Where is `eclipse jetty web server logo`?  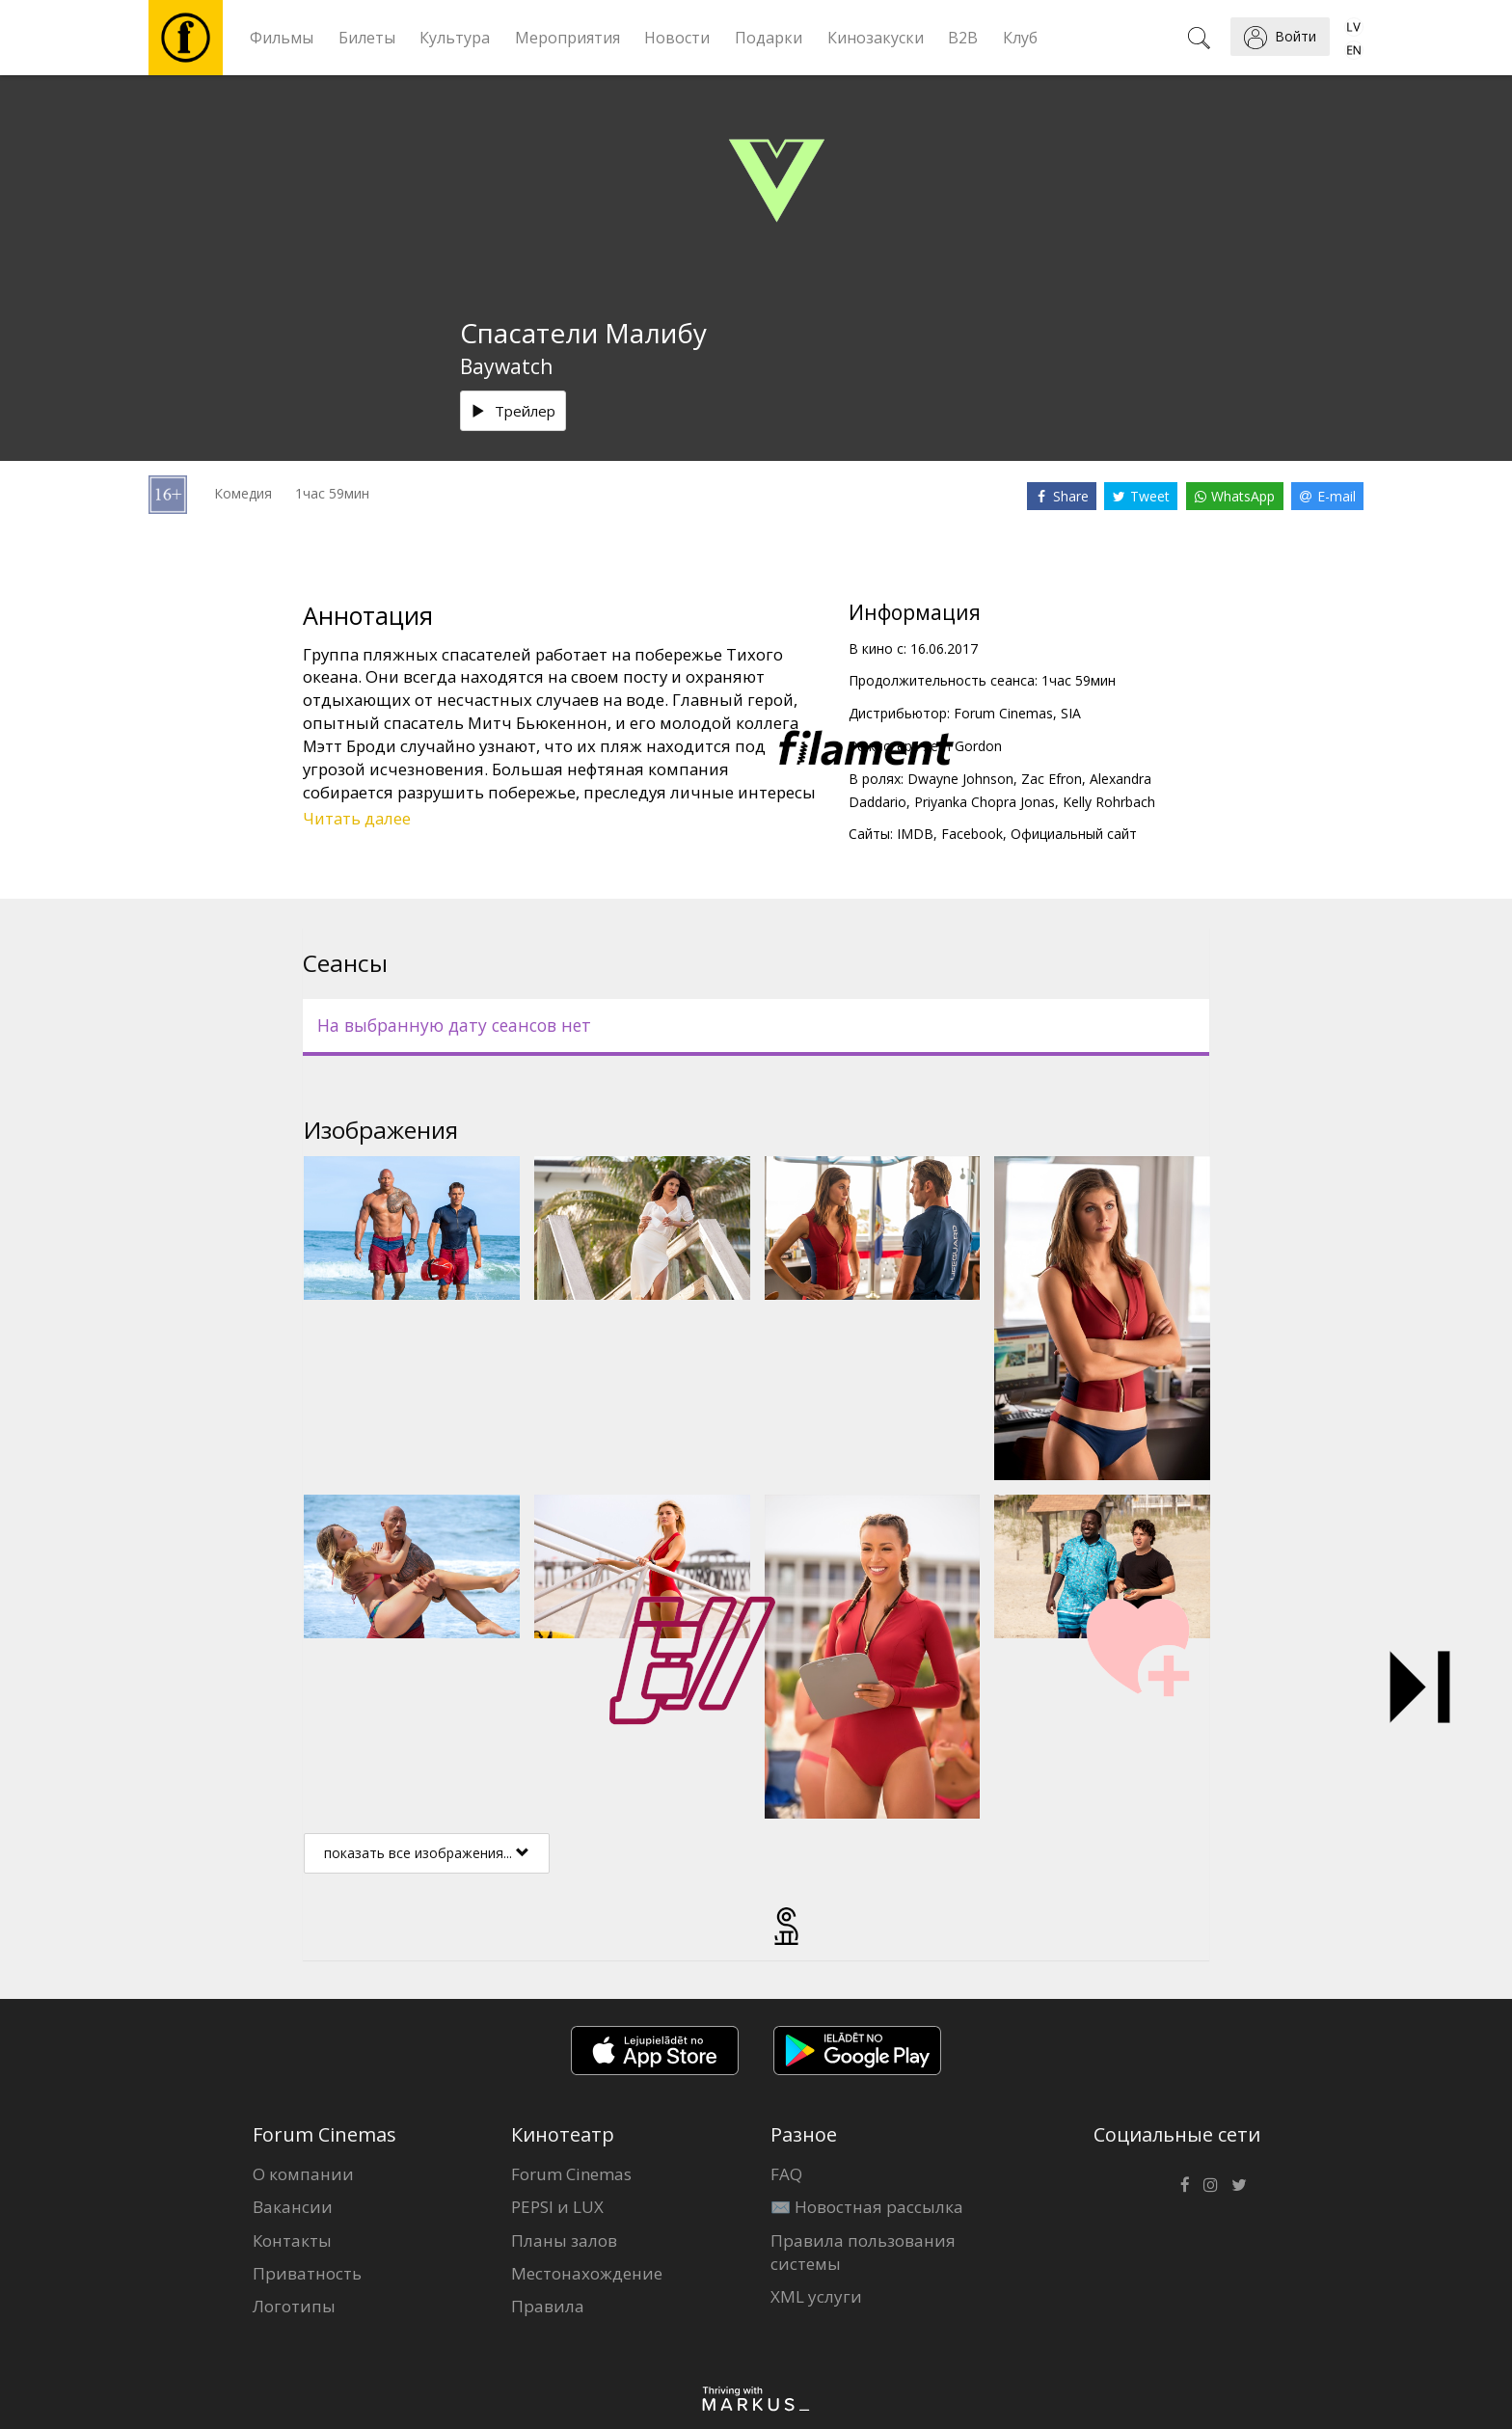 eclipse jetty web server logo is located at coordinates (692, 1660).